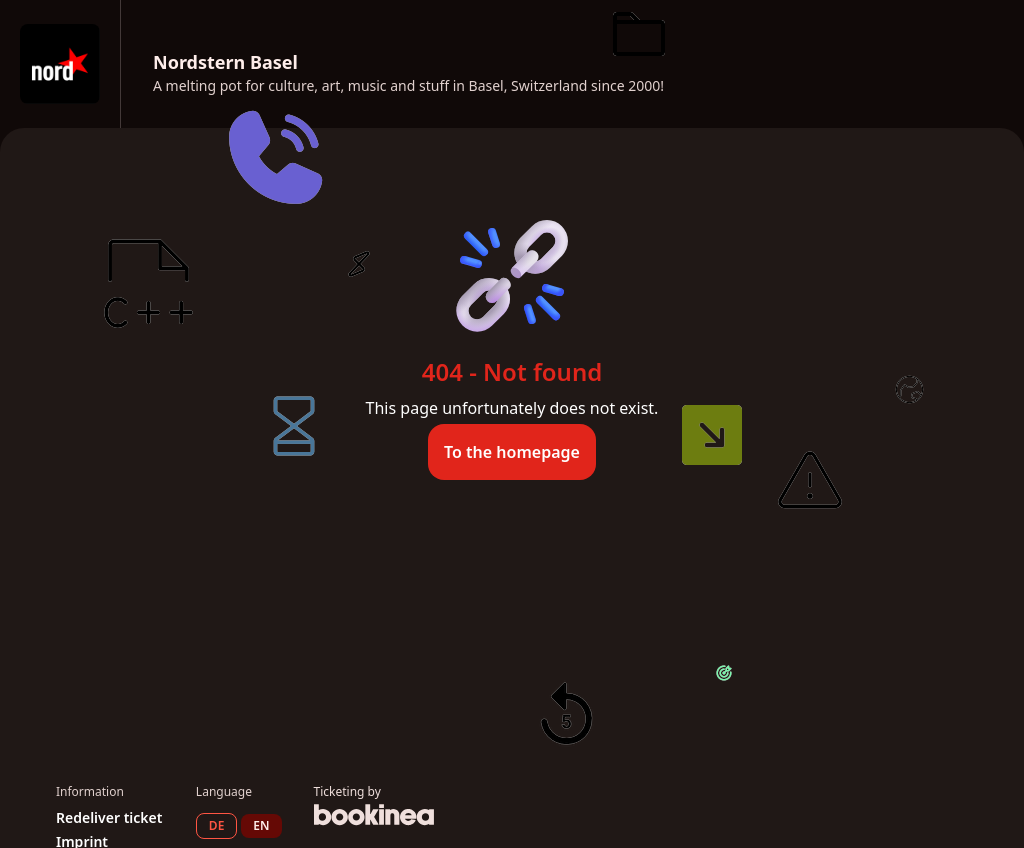 This screenshot has width=1024, height=848. Describe the element at coordinates (810, 481) in the screenshot. I see `indicates a warning or caution state` at that location.